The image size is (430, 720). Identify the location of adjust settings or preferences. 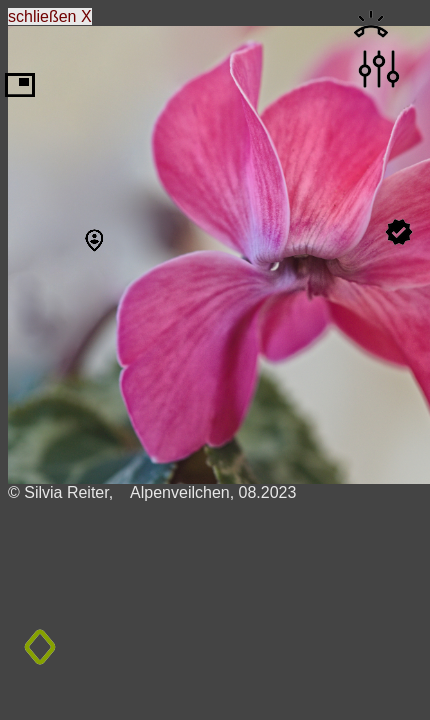
(379, 69).